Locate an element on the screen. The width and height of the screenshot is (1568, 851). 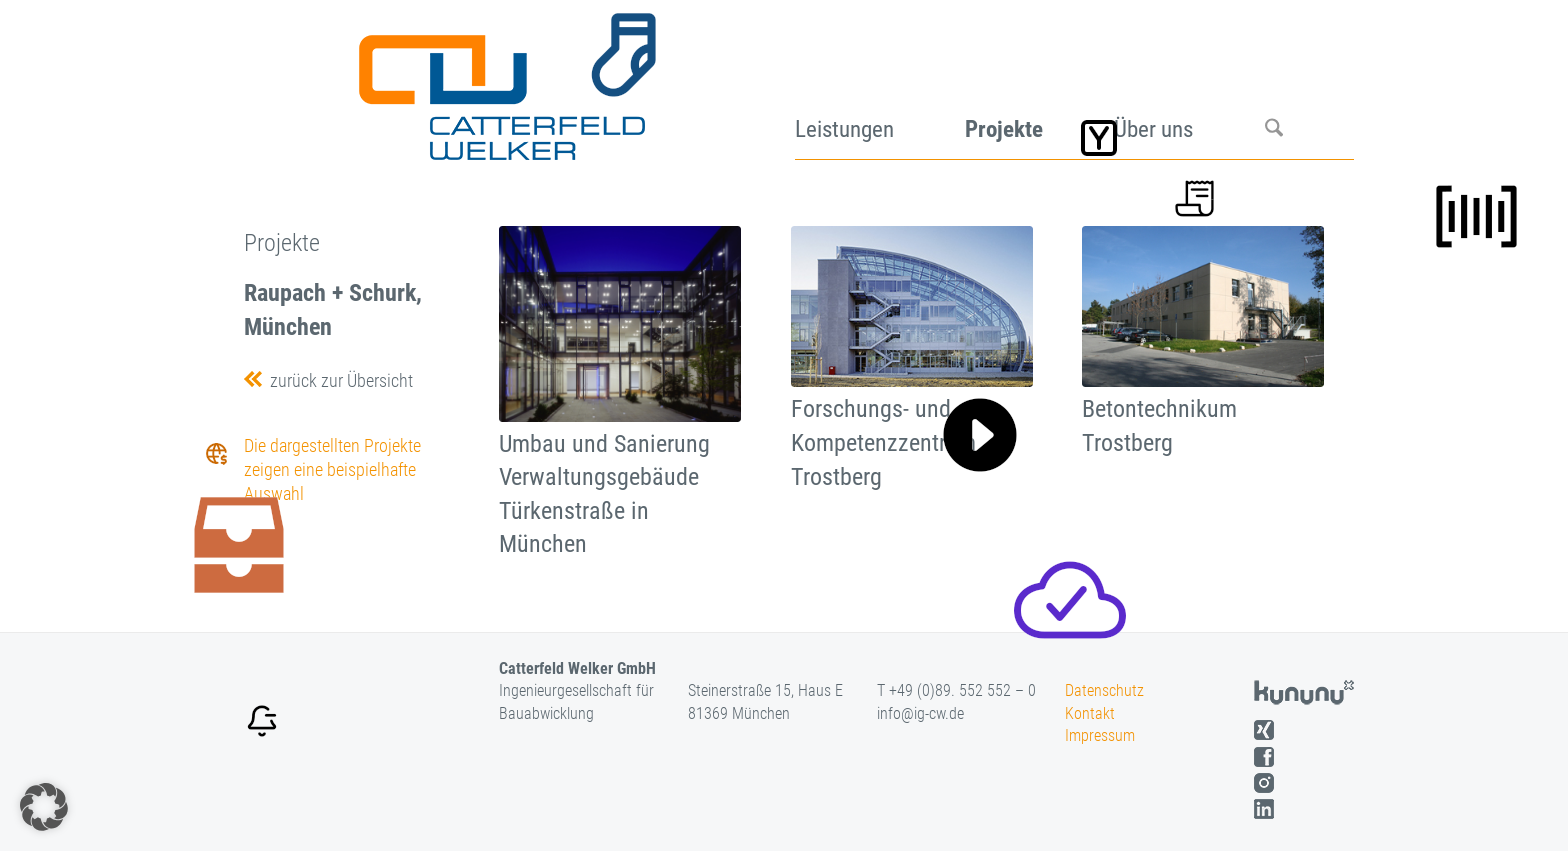
play media or video content is located at coordinates (980, 435).